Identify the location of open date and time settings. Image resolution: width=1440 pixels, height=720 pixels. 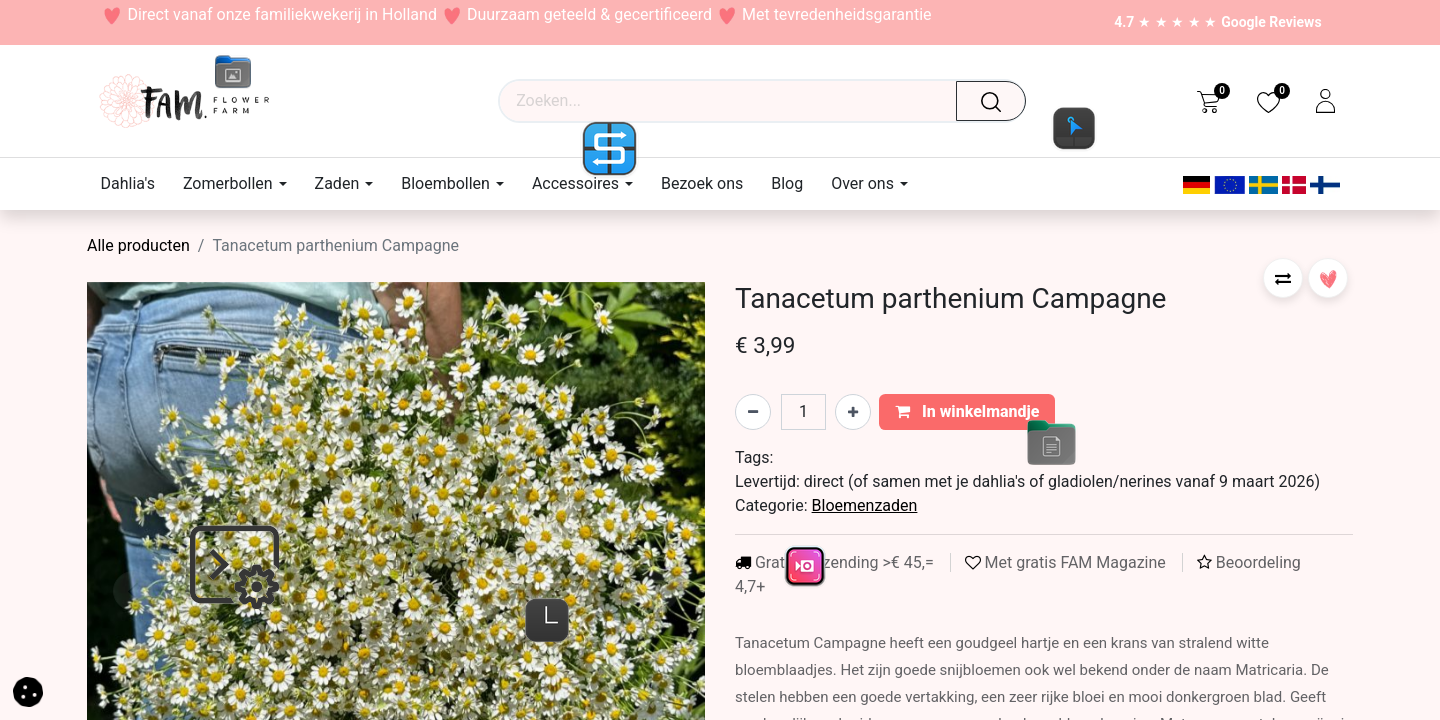
(547, 621).